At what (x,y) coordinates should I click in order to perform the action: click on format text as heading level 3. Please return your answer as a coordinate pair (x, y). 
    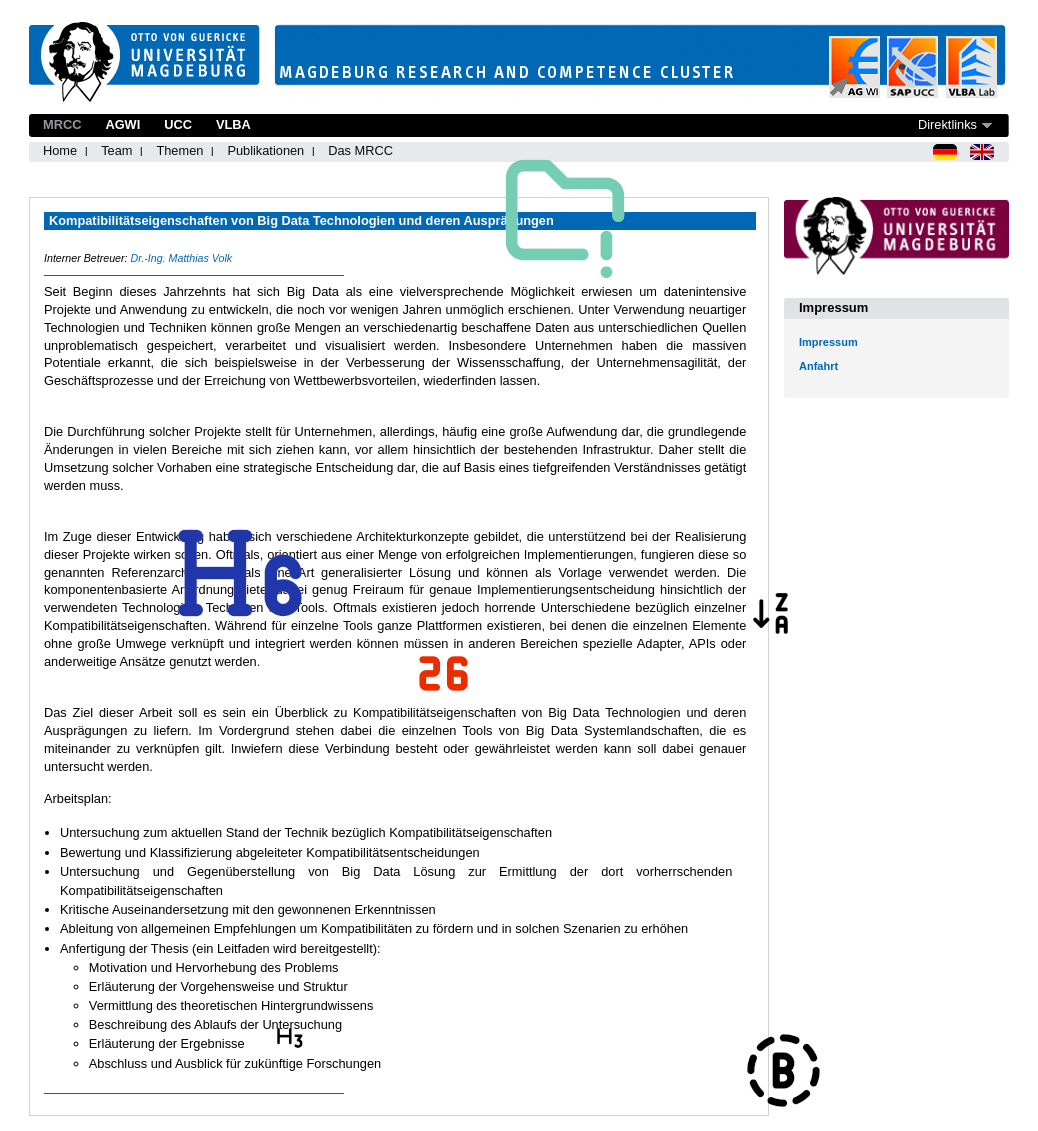
    Looking at the image, I should click on (288, 1037).